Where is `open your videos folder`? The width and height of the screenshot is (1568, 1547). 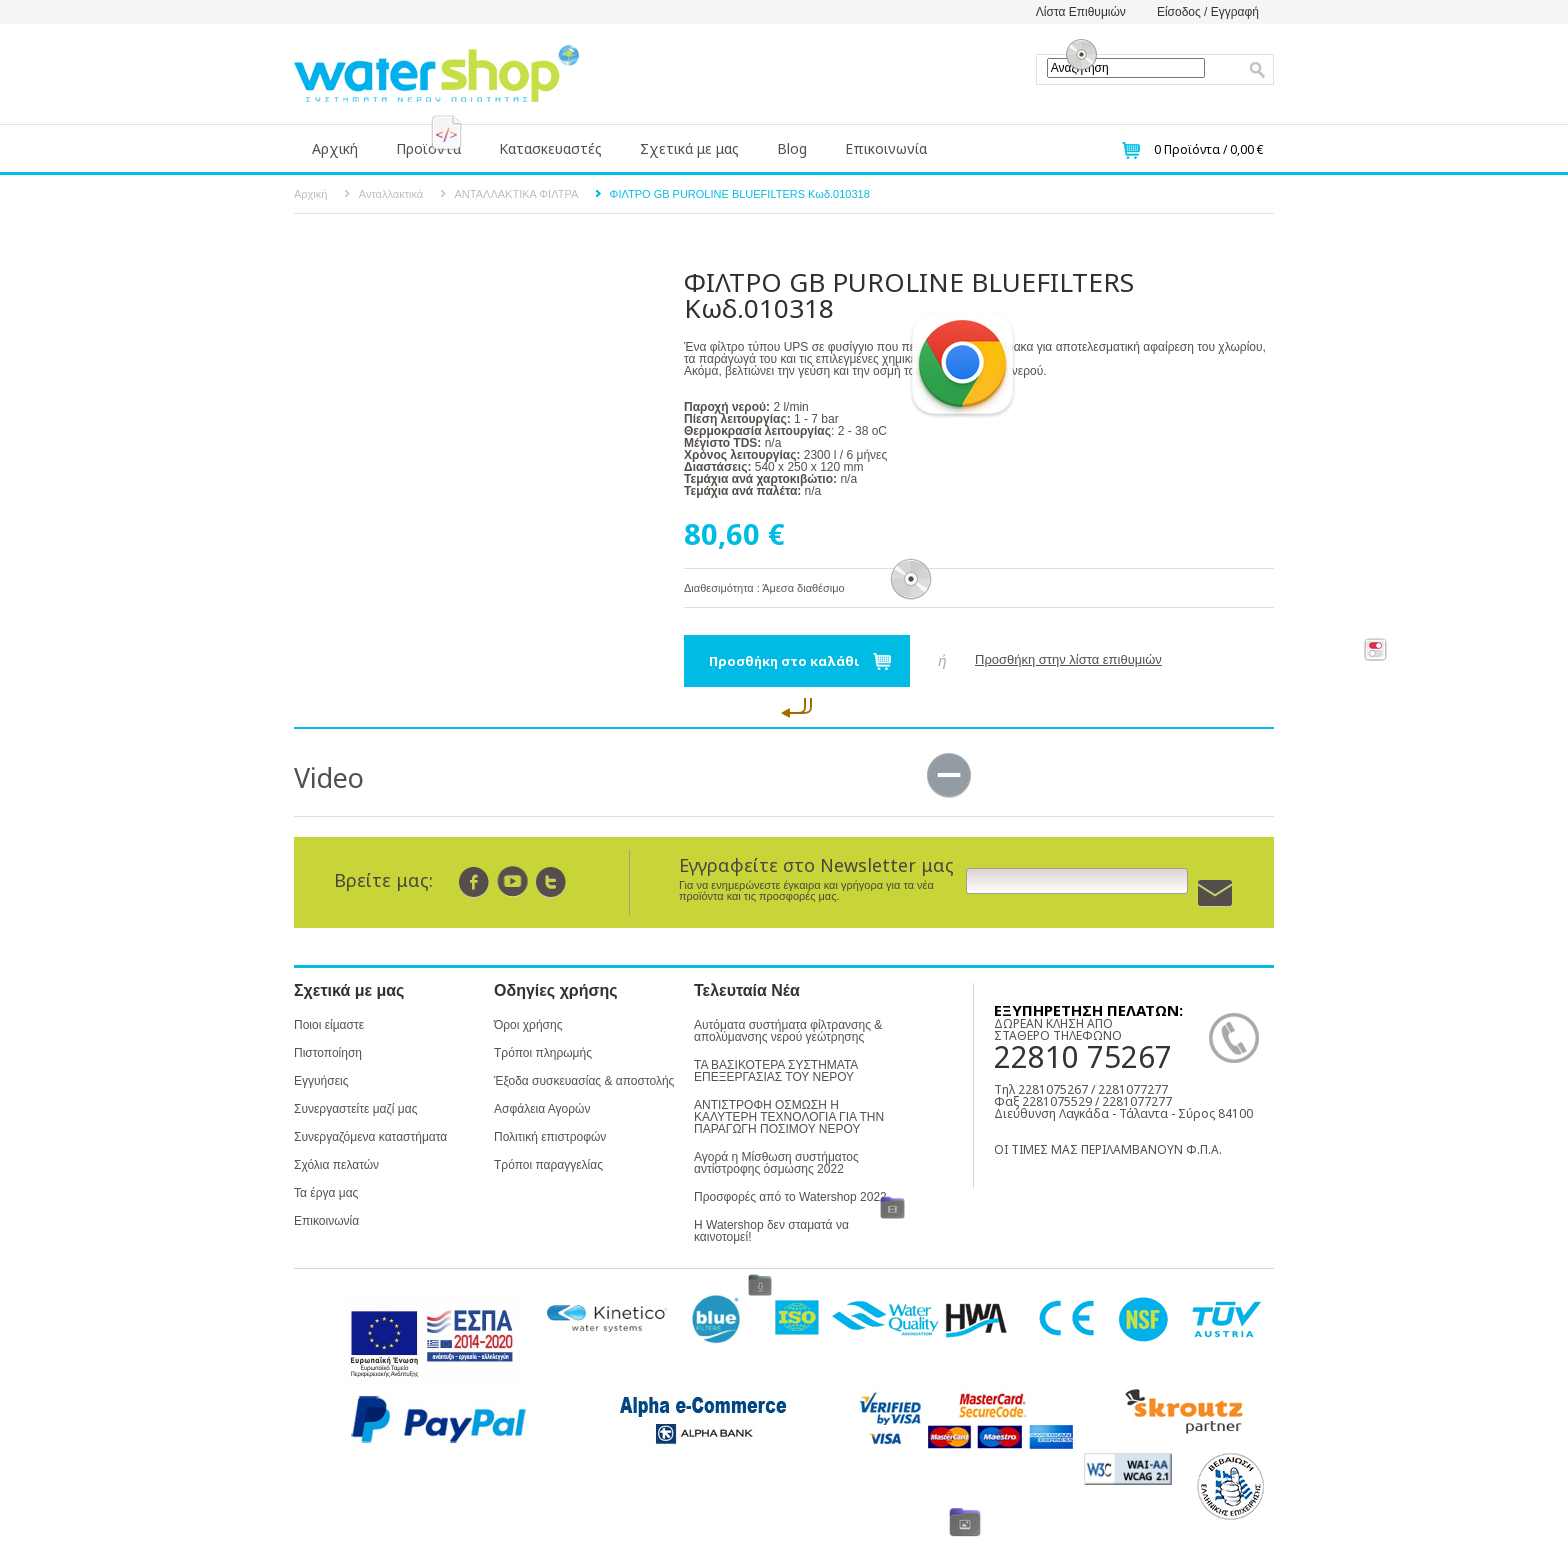 open your videos folder is located at coordinates (892, 1207).